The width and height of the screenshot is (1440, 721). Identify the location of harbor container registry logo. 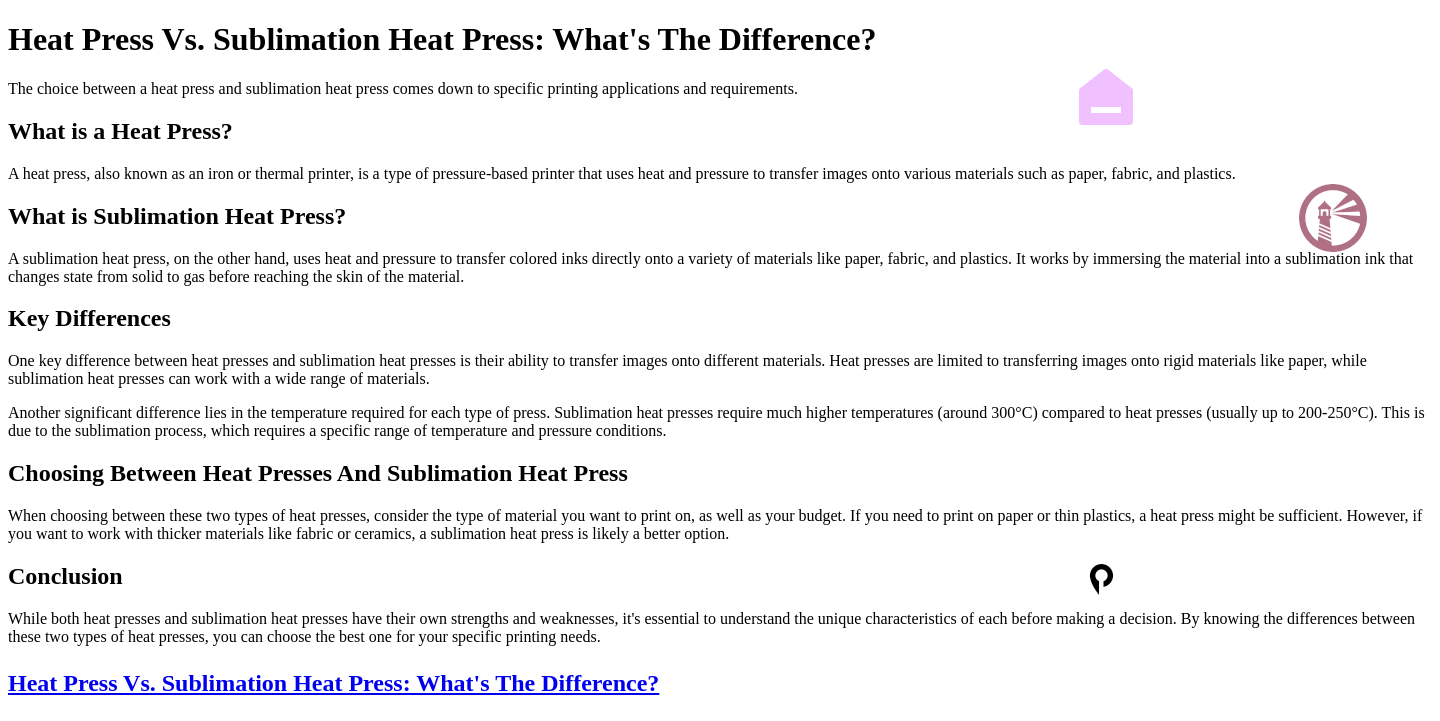
(1333, 218).